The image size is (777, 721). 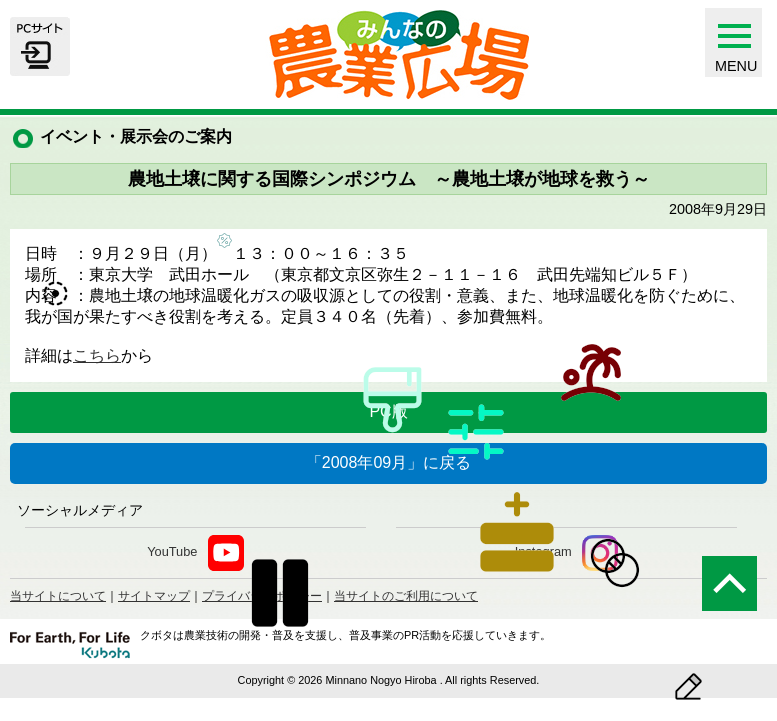 What do you see at coordinates (591, 373) in the screenshot?
I see `indicates vacation or travel mode` at bounding box center [591, 373].